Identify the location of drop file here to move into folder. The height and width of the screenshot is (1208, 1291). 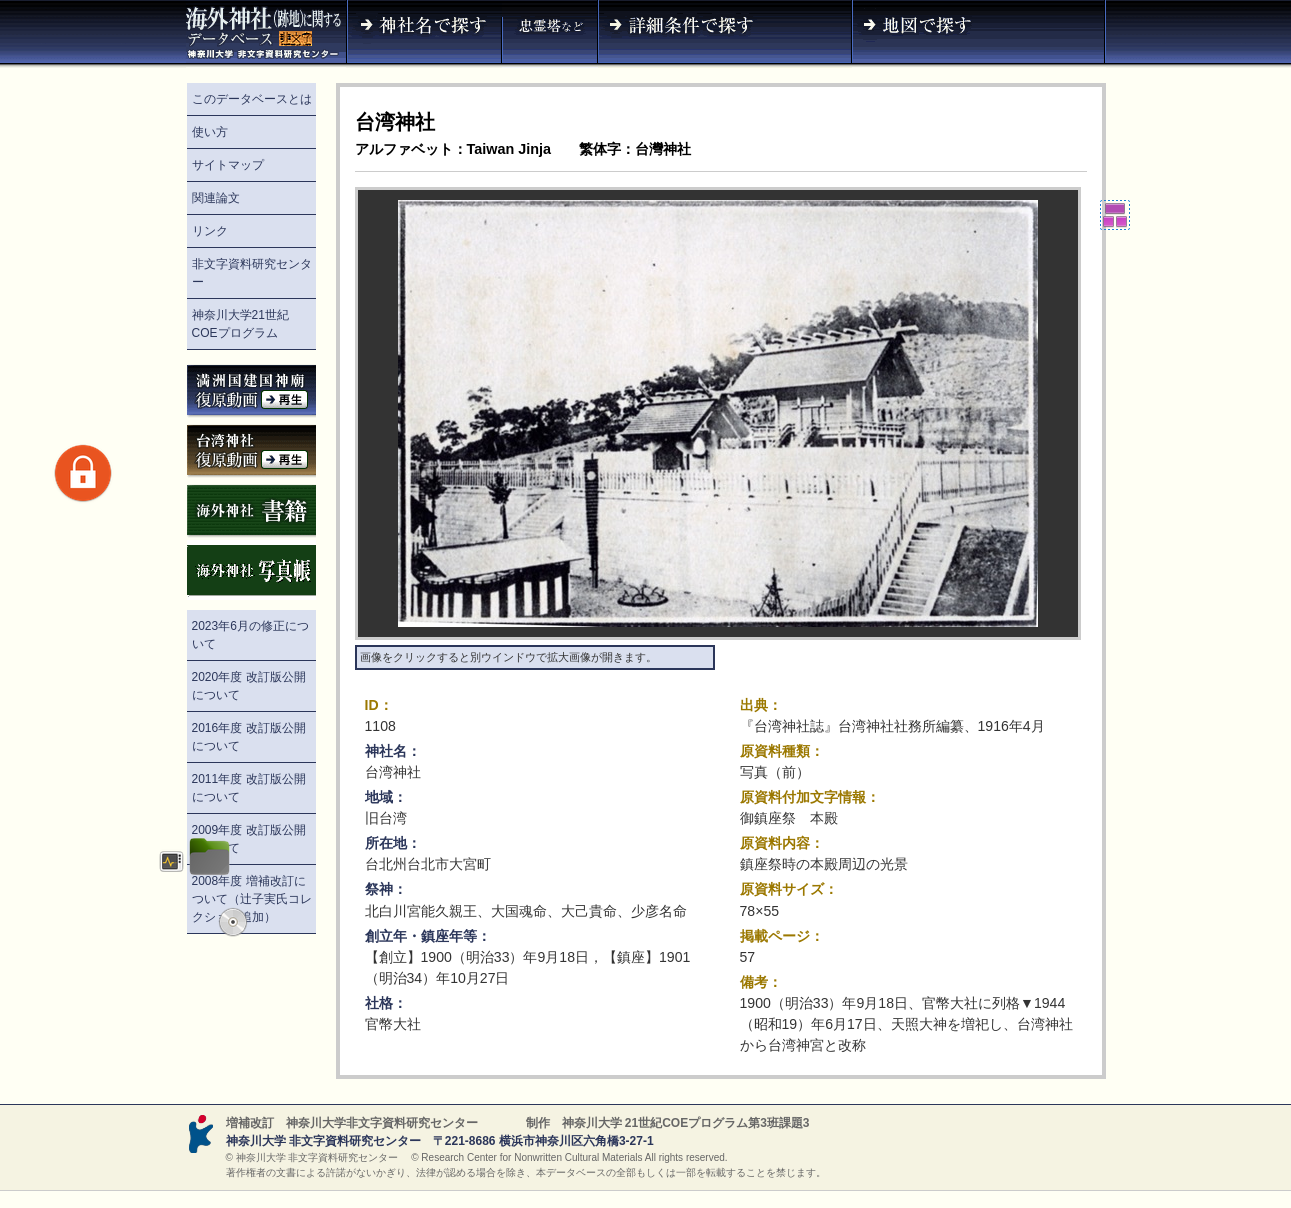
(209, 856).